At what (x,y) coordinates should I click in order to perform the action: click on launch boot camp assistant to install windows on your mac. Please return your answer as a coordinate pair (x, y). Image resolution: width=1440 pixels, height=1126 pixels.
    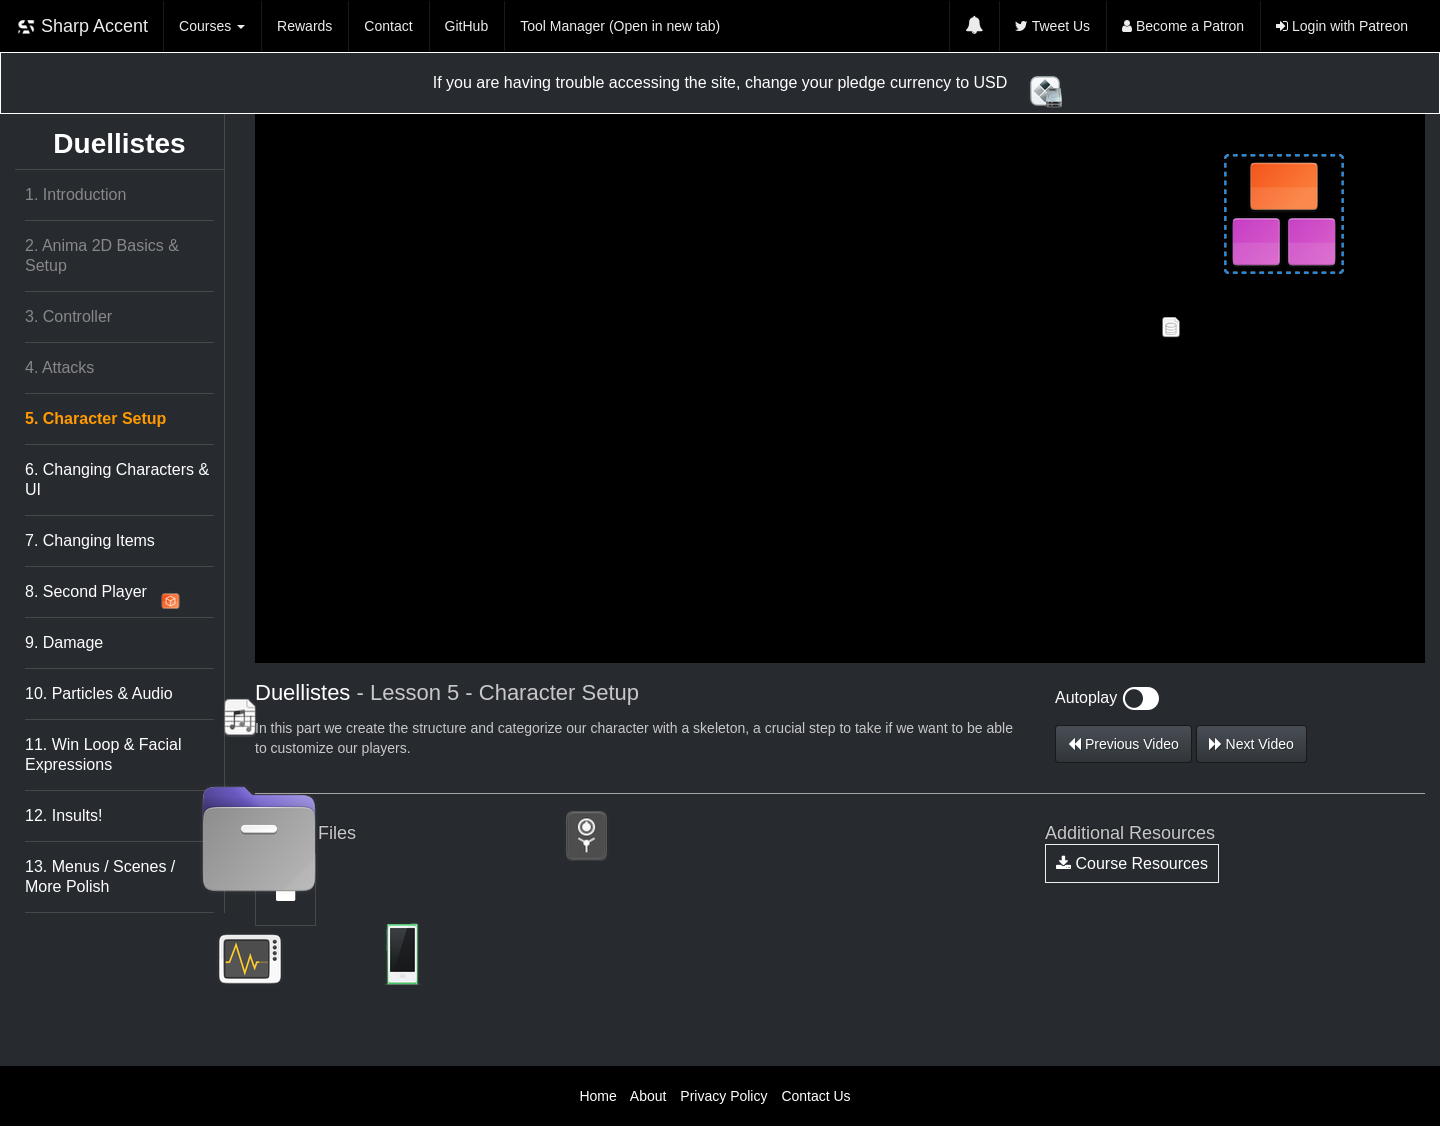
    Looking at the image, I should click on (1045, 91).